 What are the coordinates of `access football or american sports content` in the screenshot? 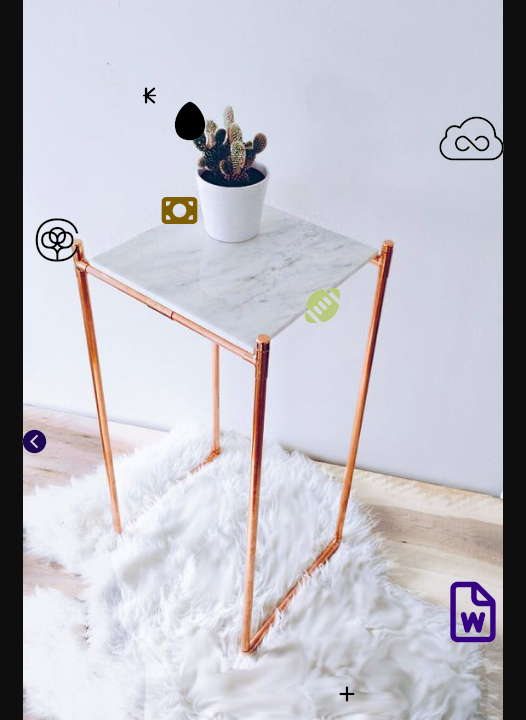 It's located at (322, 305).